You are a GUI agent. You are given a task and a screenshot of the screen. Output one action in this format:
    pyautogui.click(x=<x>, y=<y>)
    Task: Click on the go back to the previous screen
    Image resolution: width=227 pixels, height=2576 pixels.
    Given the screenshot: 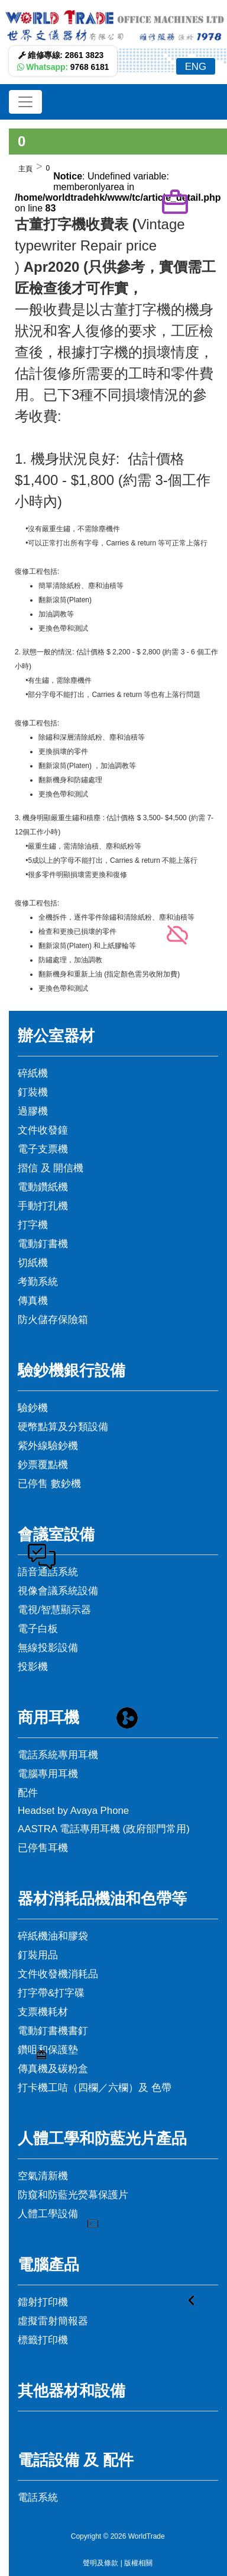 What is the action you would take?
    pyautogui.click(x=191, y=2300)
    